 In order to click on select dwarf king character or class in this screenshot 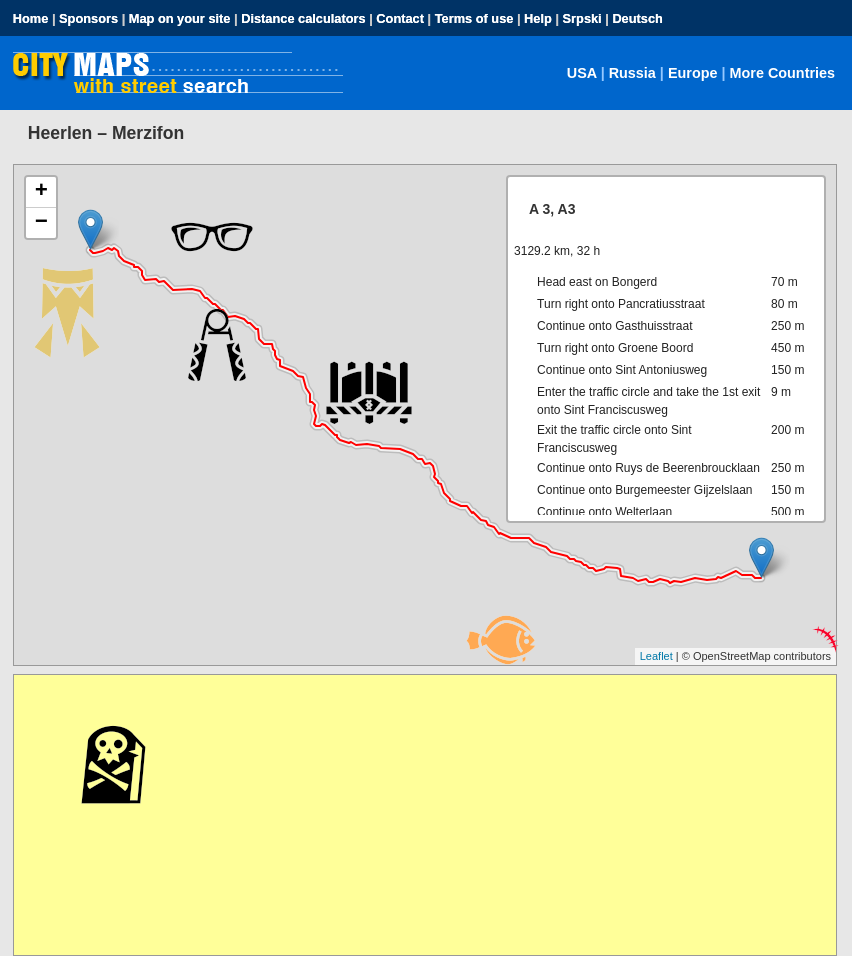, I will do `click(369, 391)`.